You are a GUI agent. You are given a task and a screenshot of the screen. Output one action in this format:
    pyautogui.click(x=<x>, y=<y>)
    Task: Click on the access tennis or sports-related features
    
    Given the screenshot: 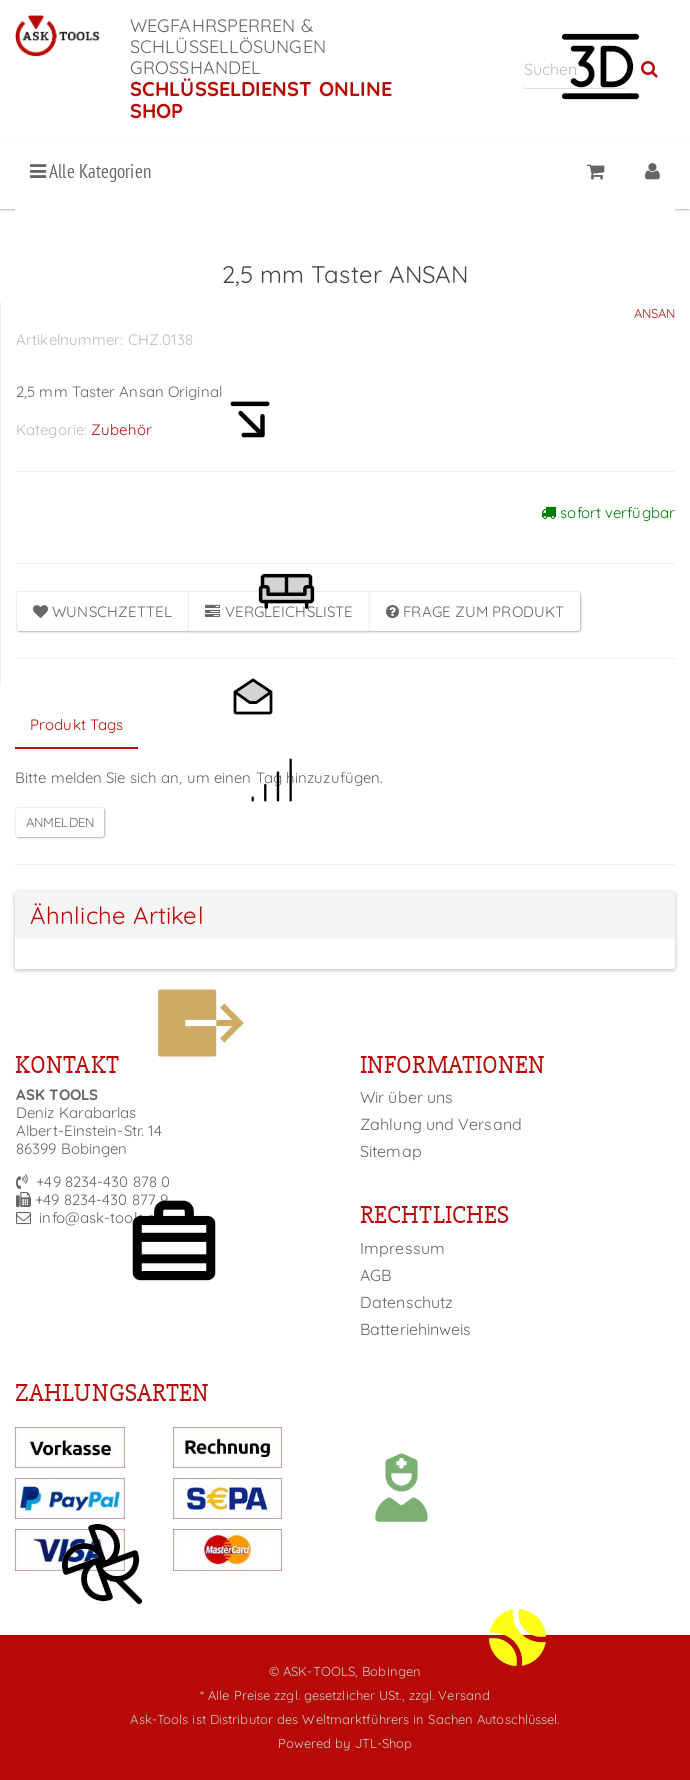 What is the action you would take?
    pyautogui.click(x=517, y=1637)
    